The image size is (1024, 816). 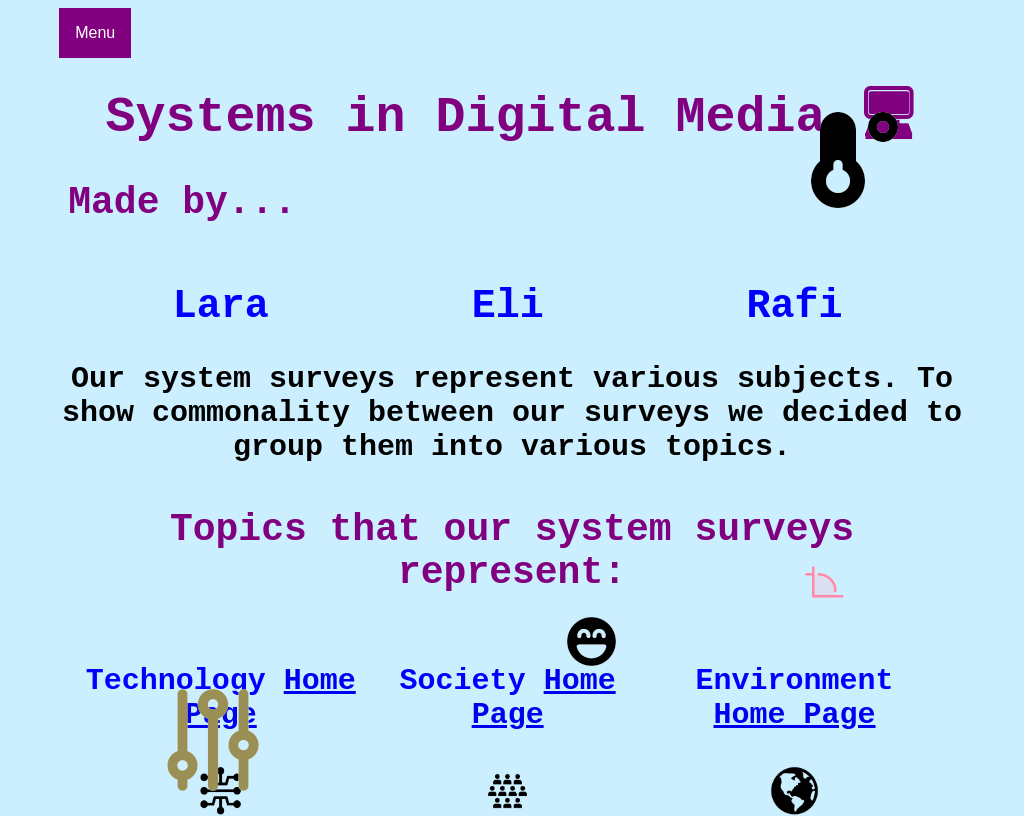 I want to click on add a reaction to a message, so click(x=591, y=641).